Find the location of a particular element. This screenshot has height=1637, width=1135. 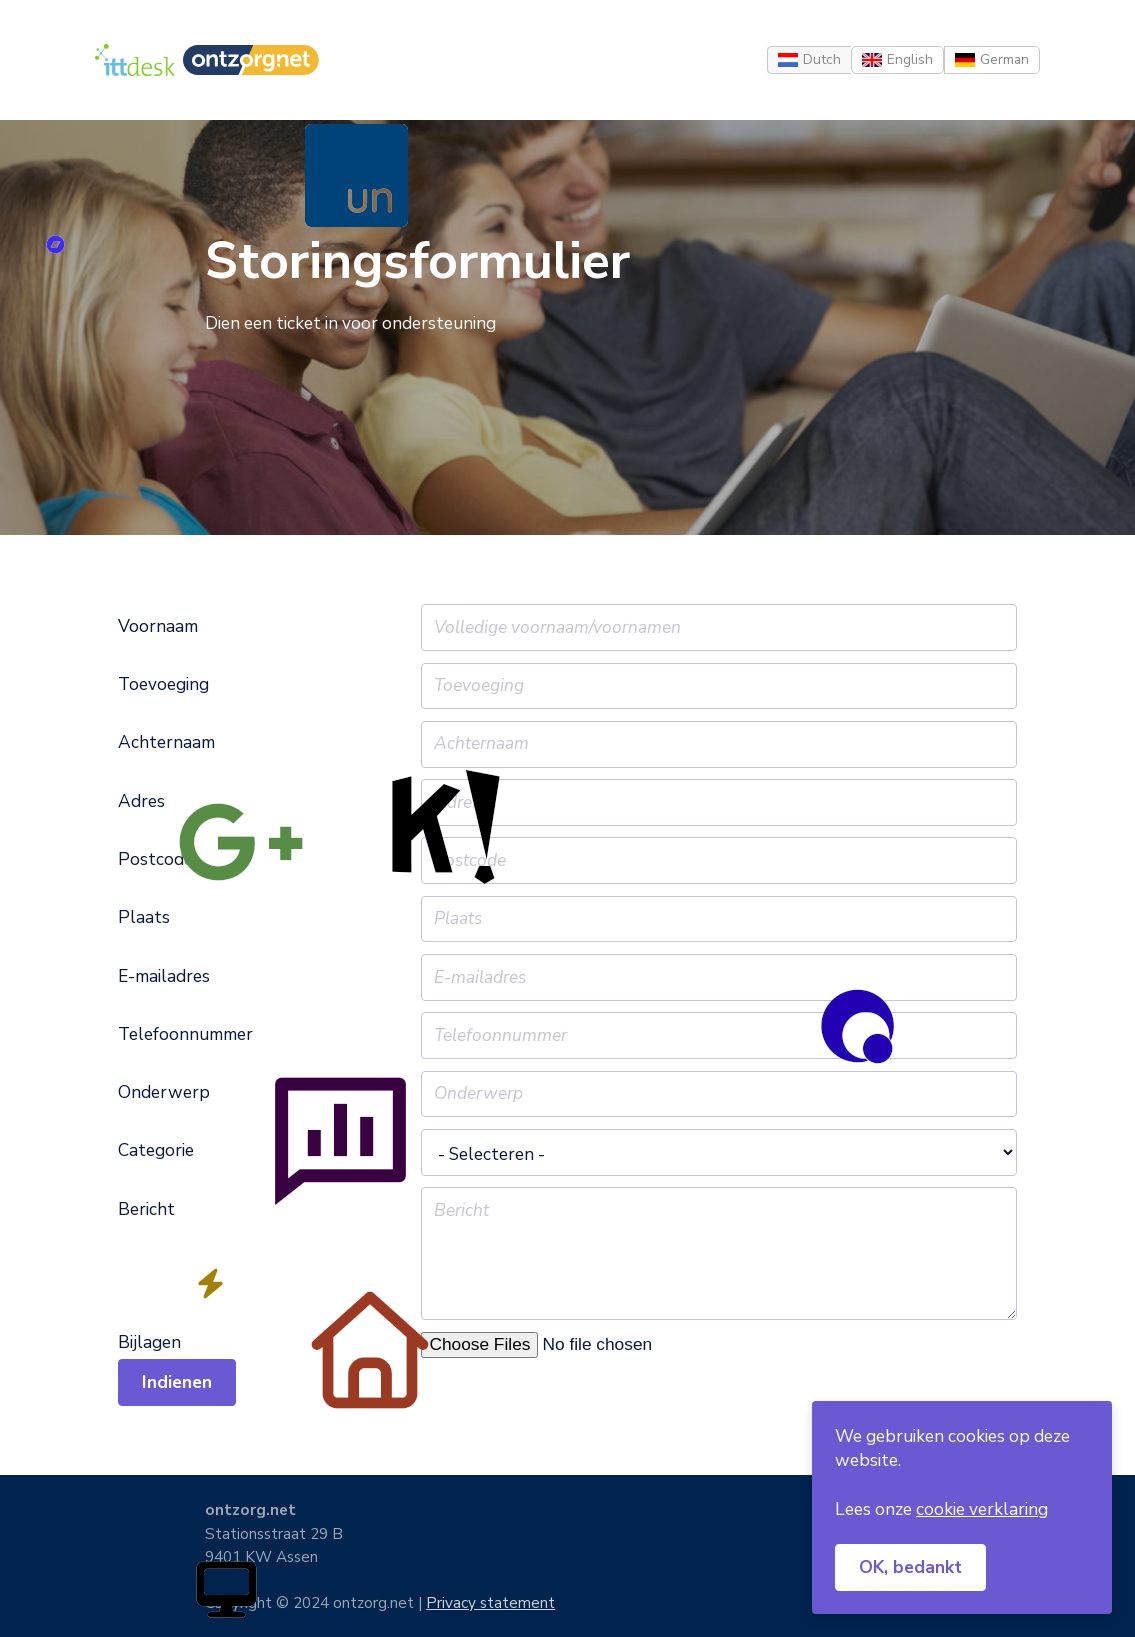

indicates quick actions or flash features is located at coordinates (210, 1283).